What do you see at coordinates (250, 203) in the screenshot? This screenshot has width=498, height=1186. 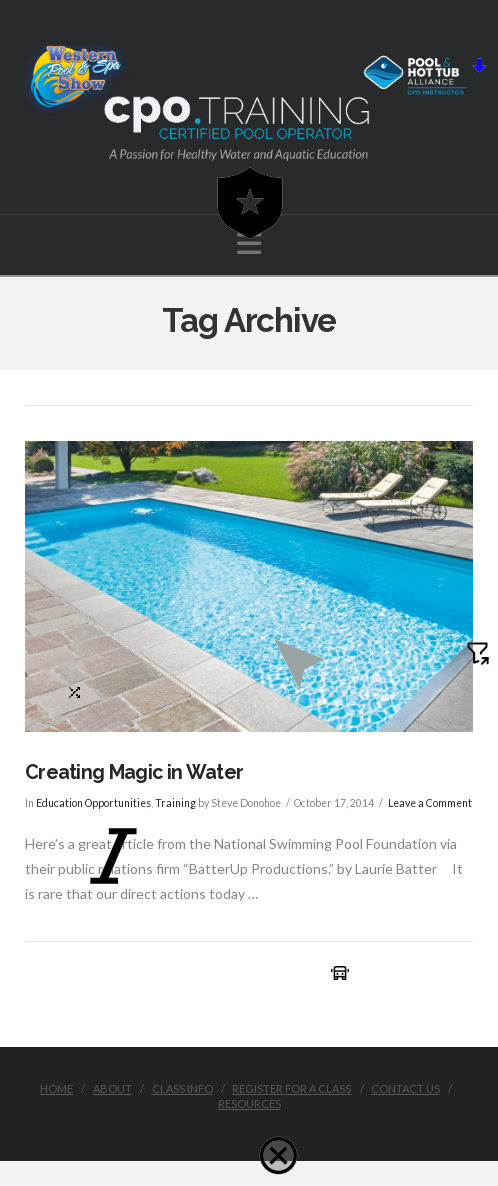 I see `view security or protection settings` at bounding box center [250, 203].